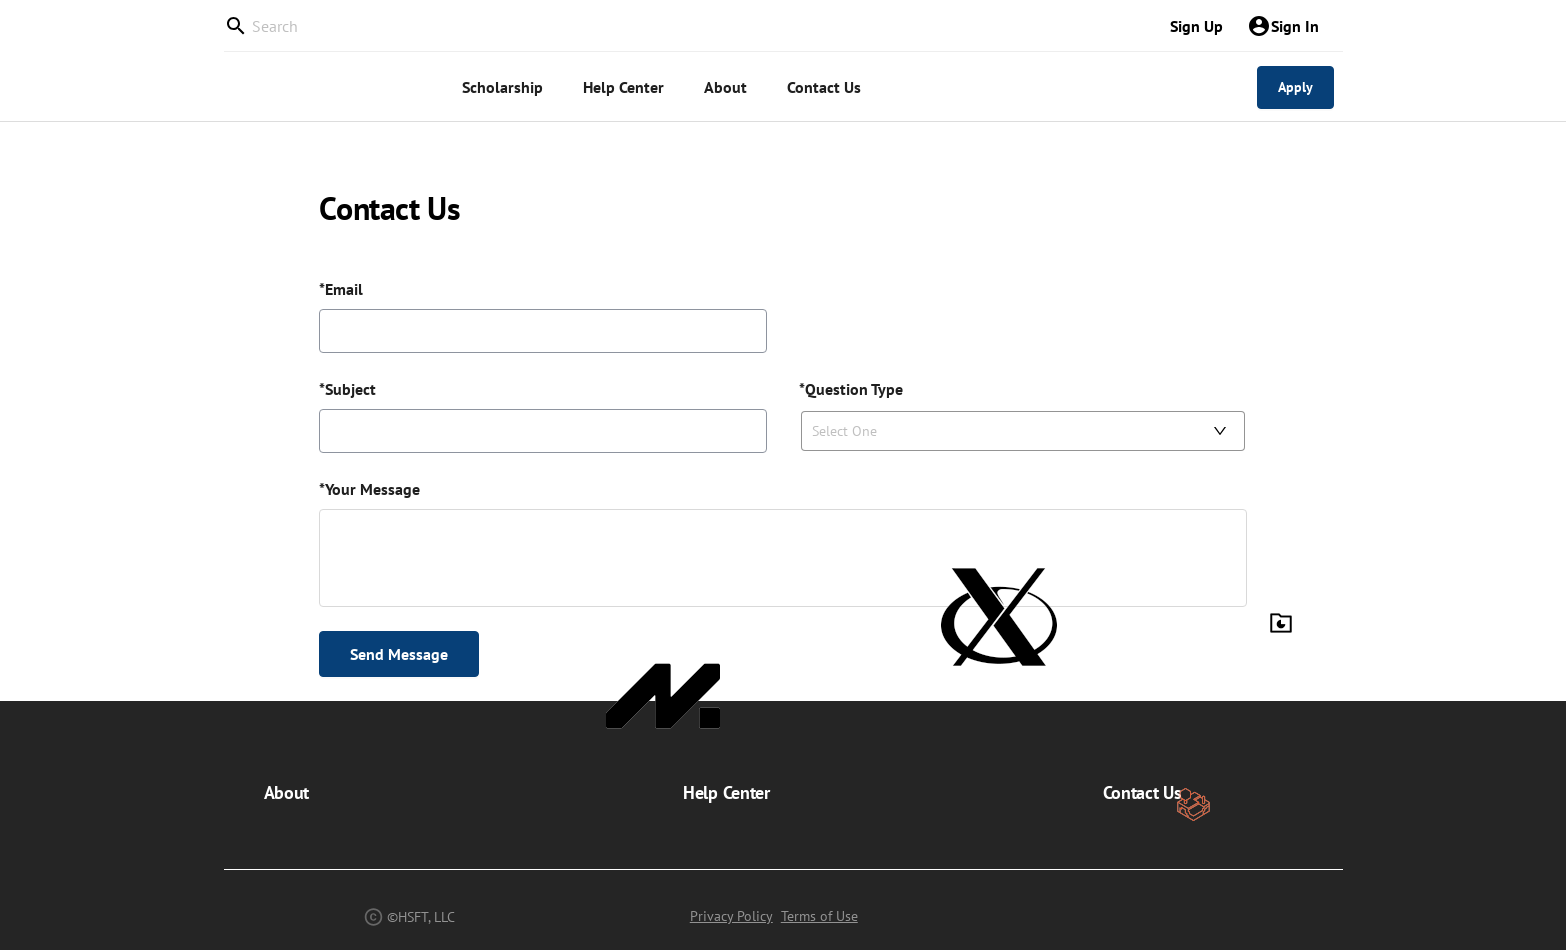  What do you see at coordinates (1281, 623) in the screenshot?
I see `access analytics or reports folder` at bounding box center [1281, 623].